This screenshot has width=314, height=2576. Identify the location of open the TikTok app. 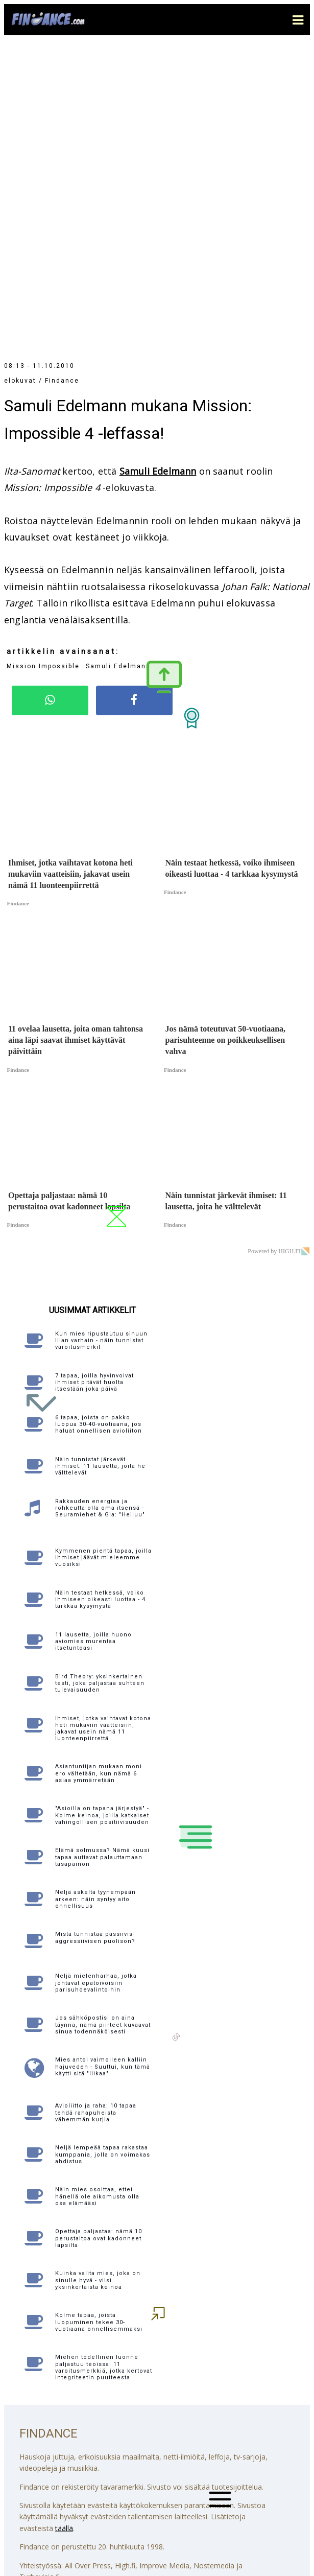
(176, 2037).